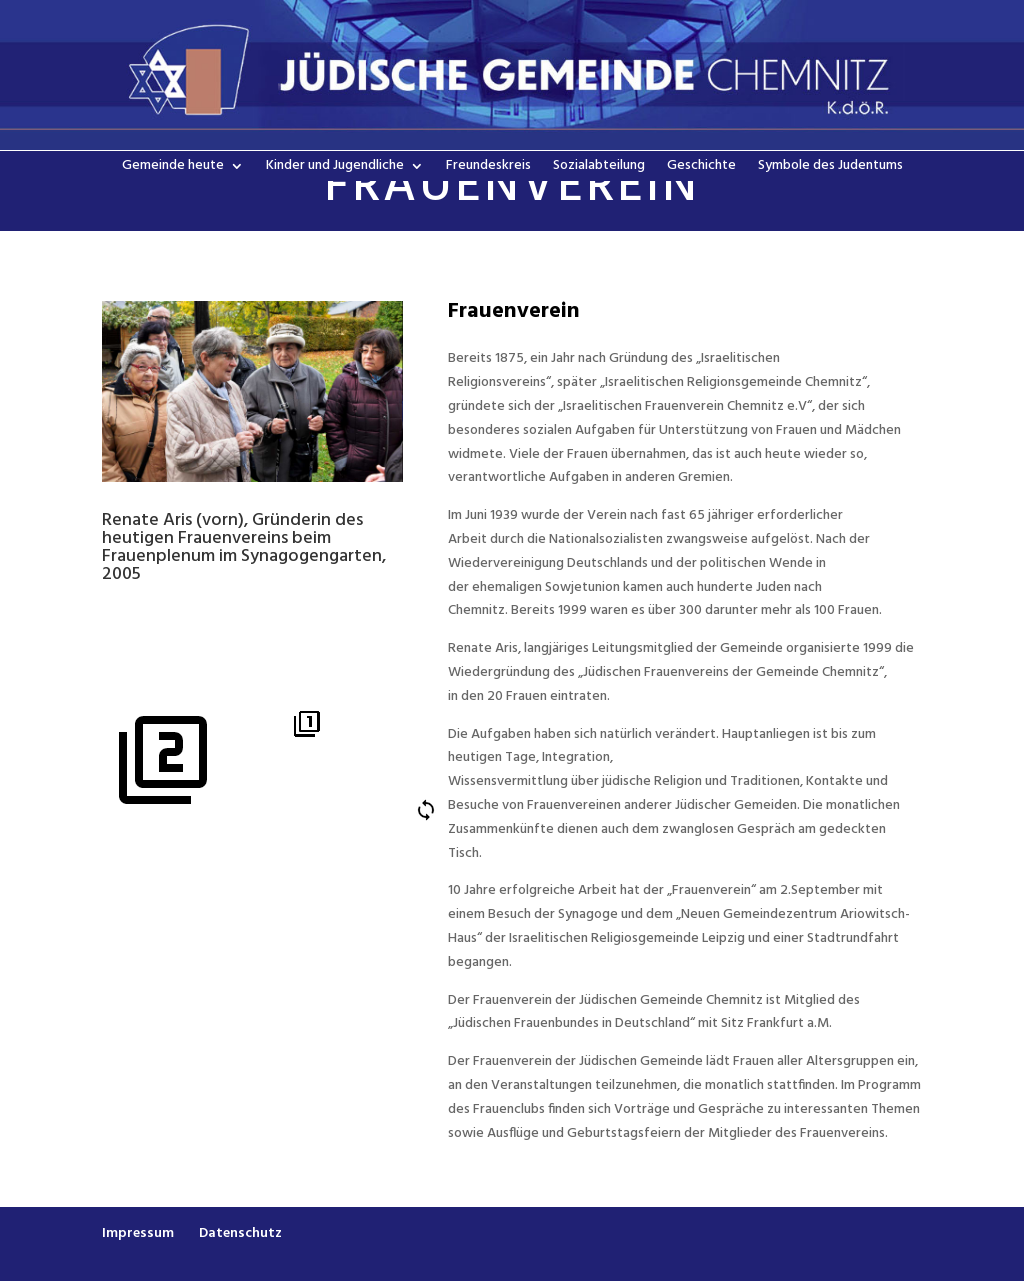  I want to click on indicates second item in a layered stack or sequence, so click(163, 760).